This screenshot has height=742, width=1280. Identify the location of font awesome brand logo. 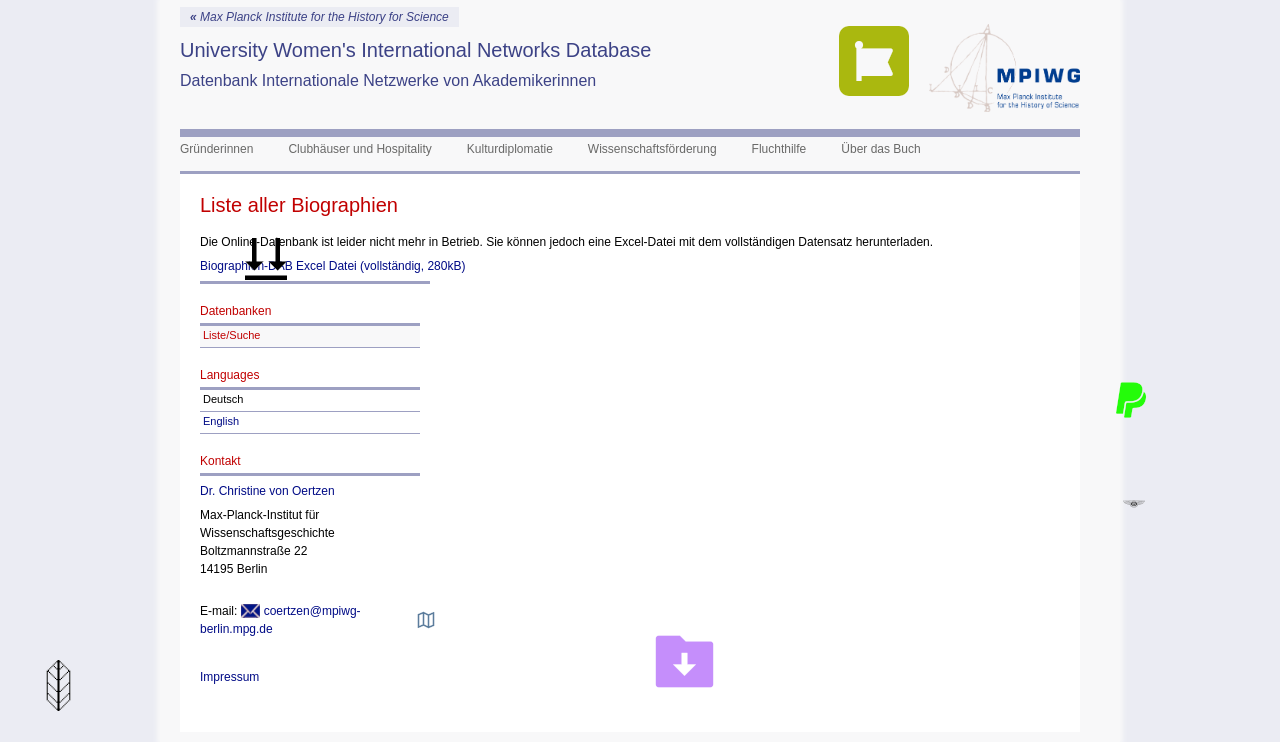
(874, 61).